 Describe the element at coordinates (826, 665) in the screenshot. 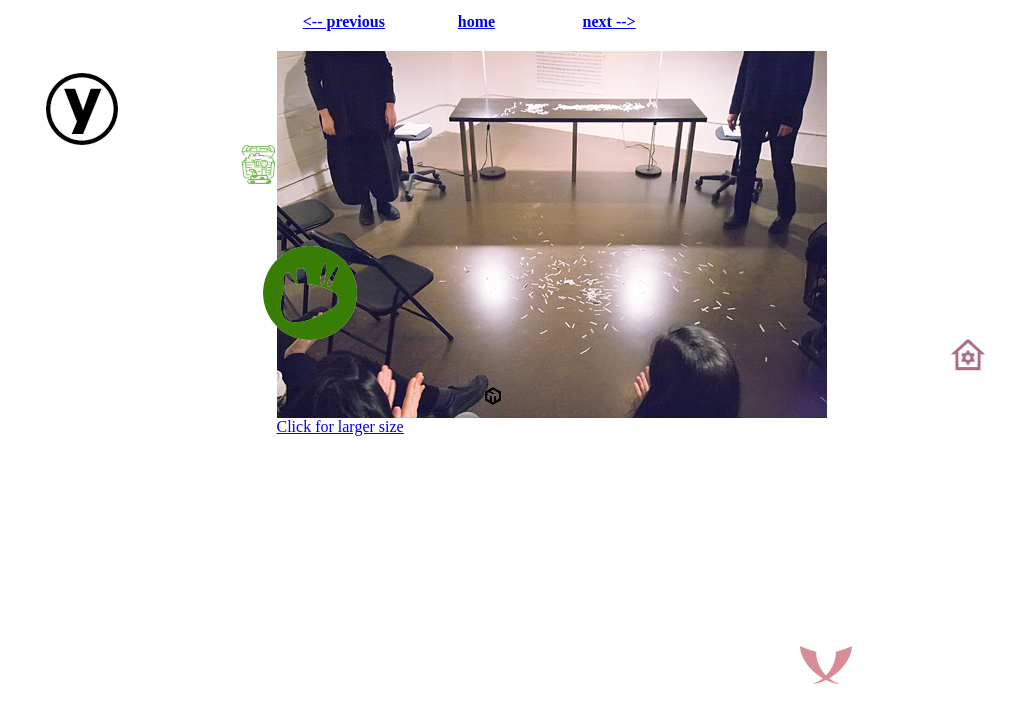

I see `xmpp messaging protocol logo` at that location.